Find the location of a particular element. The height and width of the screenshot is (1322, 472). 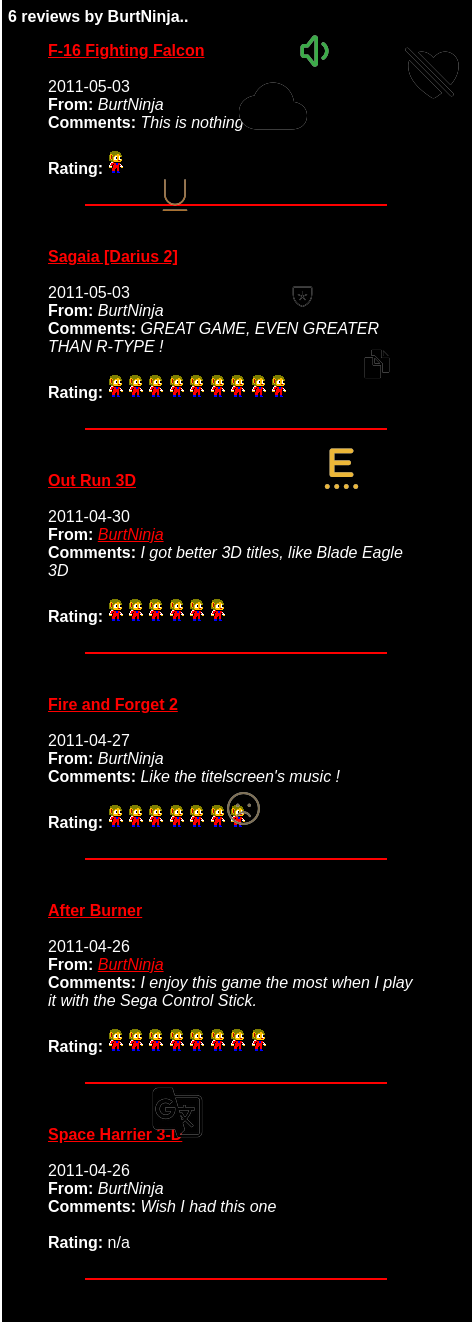

apply underline formatting to selected text is located at coordinates (175, 193).